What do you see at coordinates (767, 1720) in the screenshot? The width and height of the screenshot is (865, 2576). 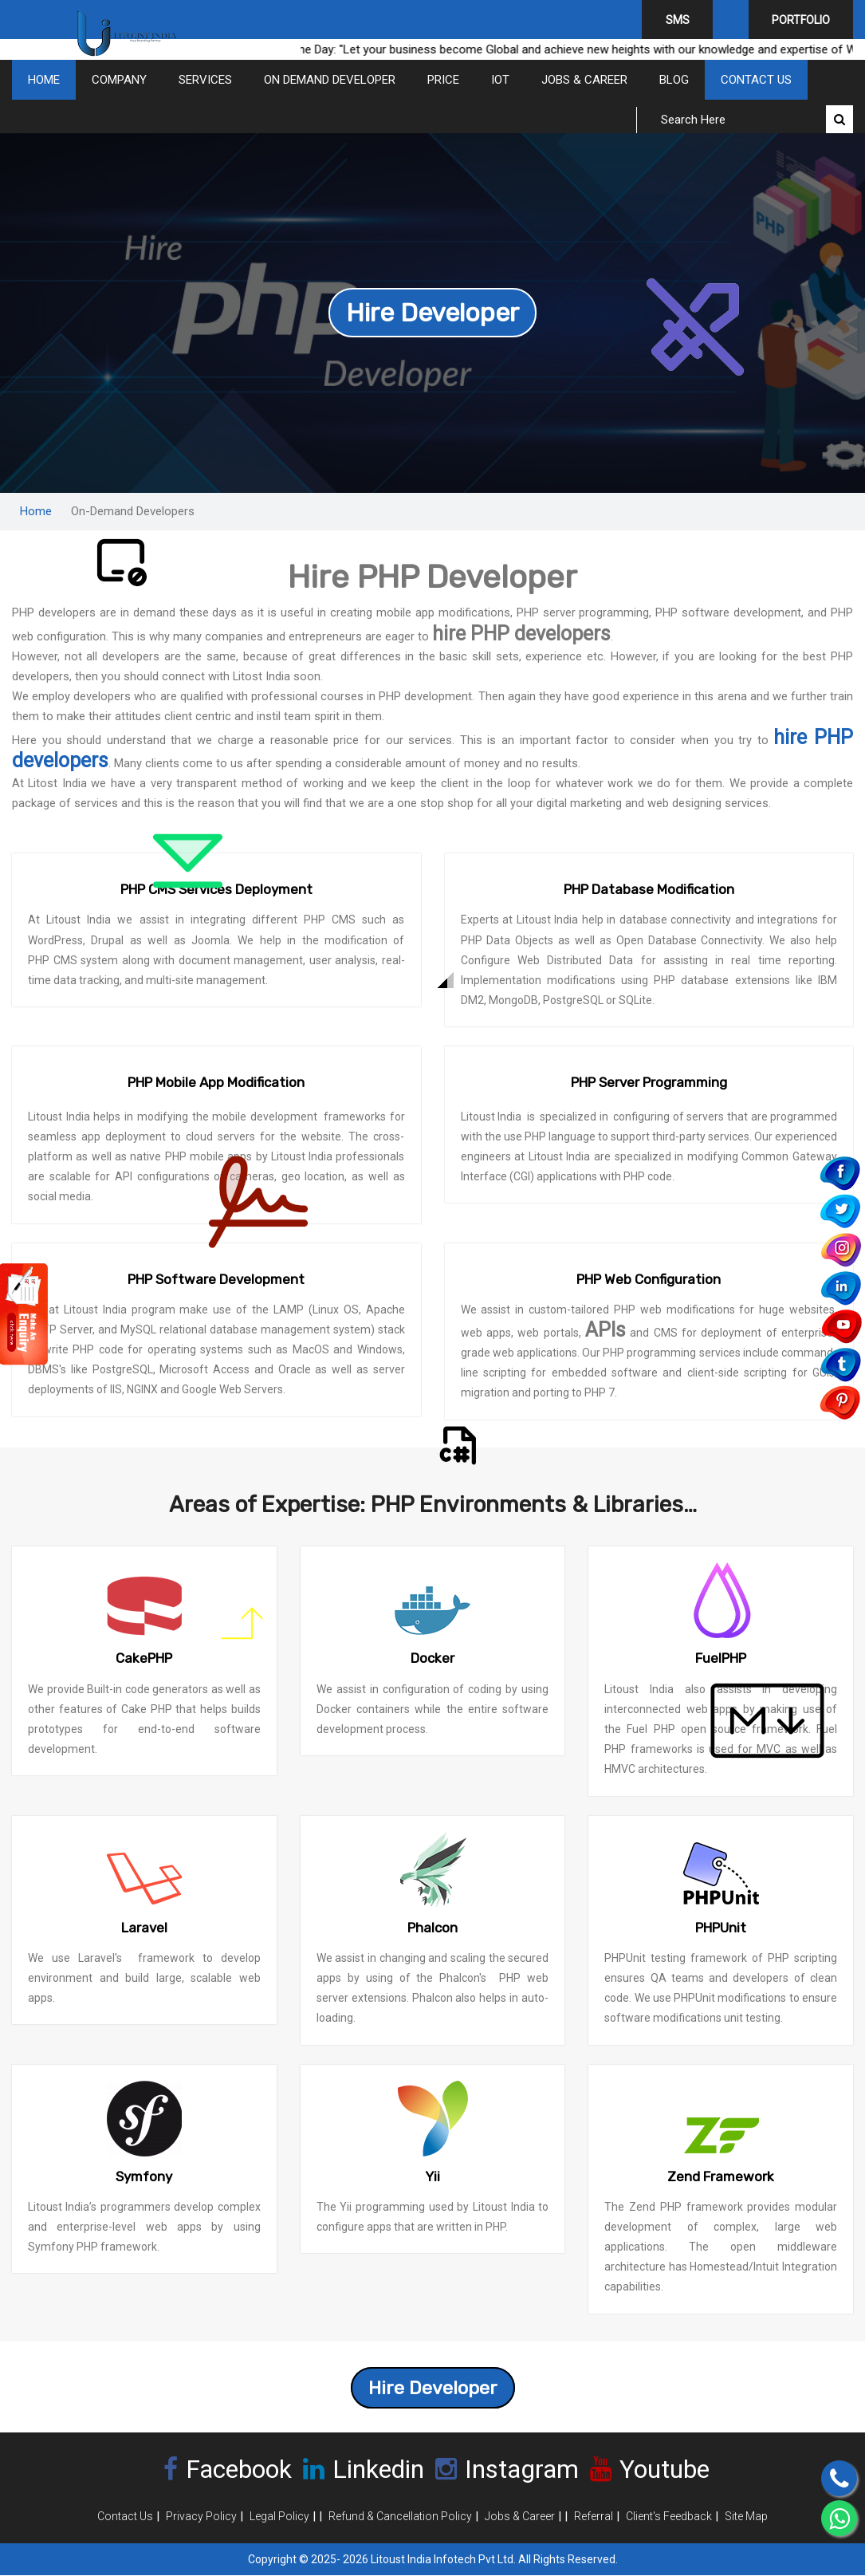 I see `indicates markdown formatting is supported` at bounding box center [767, 1720].